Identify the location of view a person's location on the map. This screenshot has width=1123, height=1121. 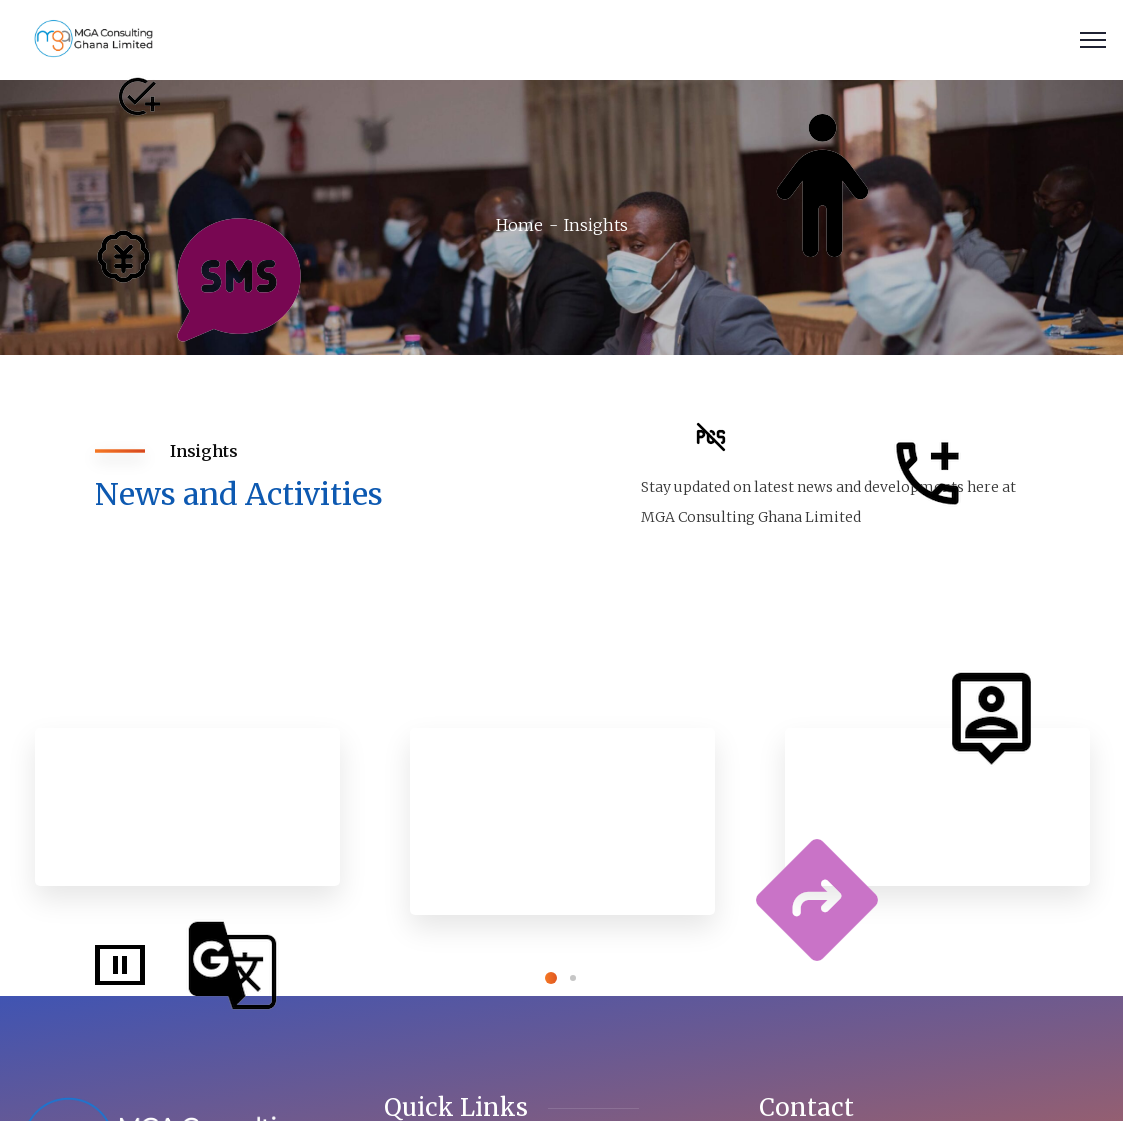
(991, 716).